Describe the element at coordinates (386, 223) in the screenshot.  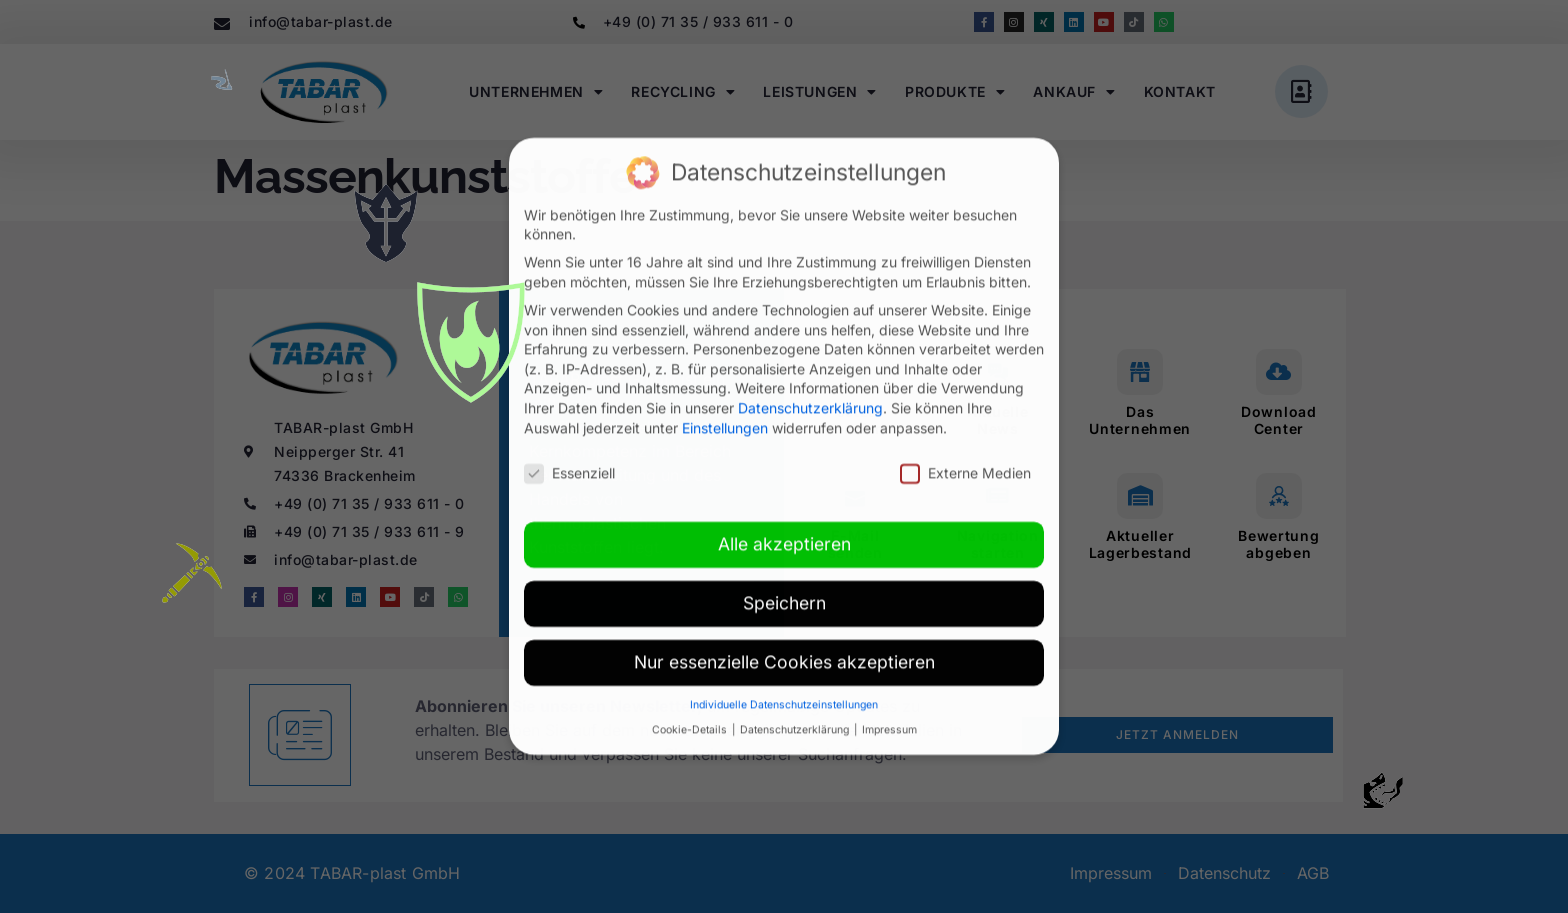
I see `select trident shield weapon or defense item` at that location.